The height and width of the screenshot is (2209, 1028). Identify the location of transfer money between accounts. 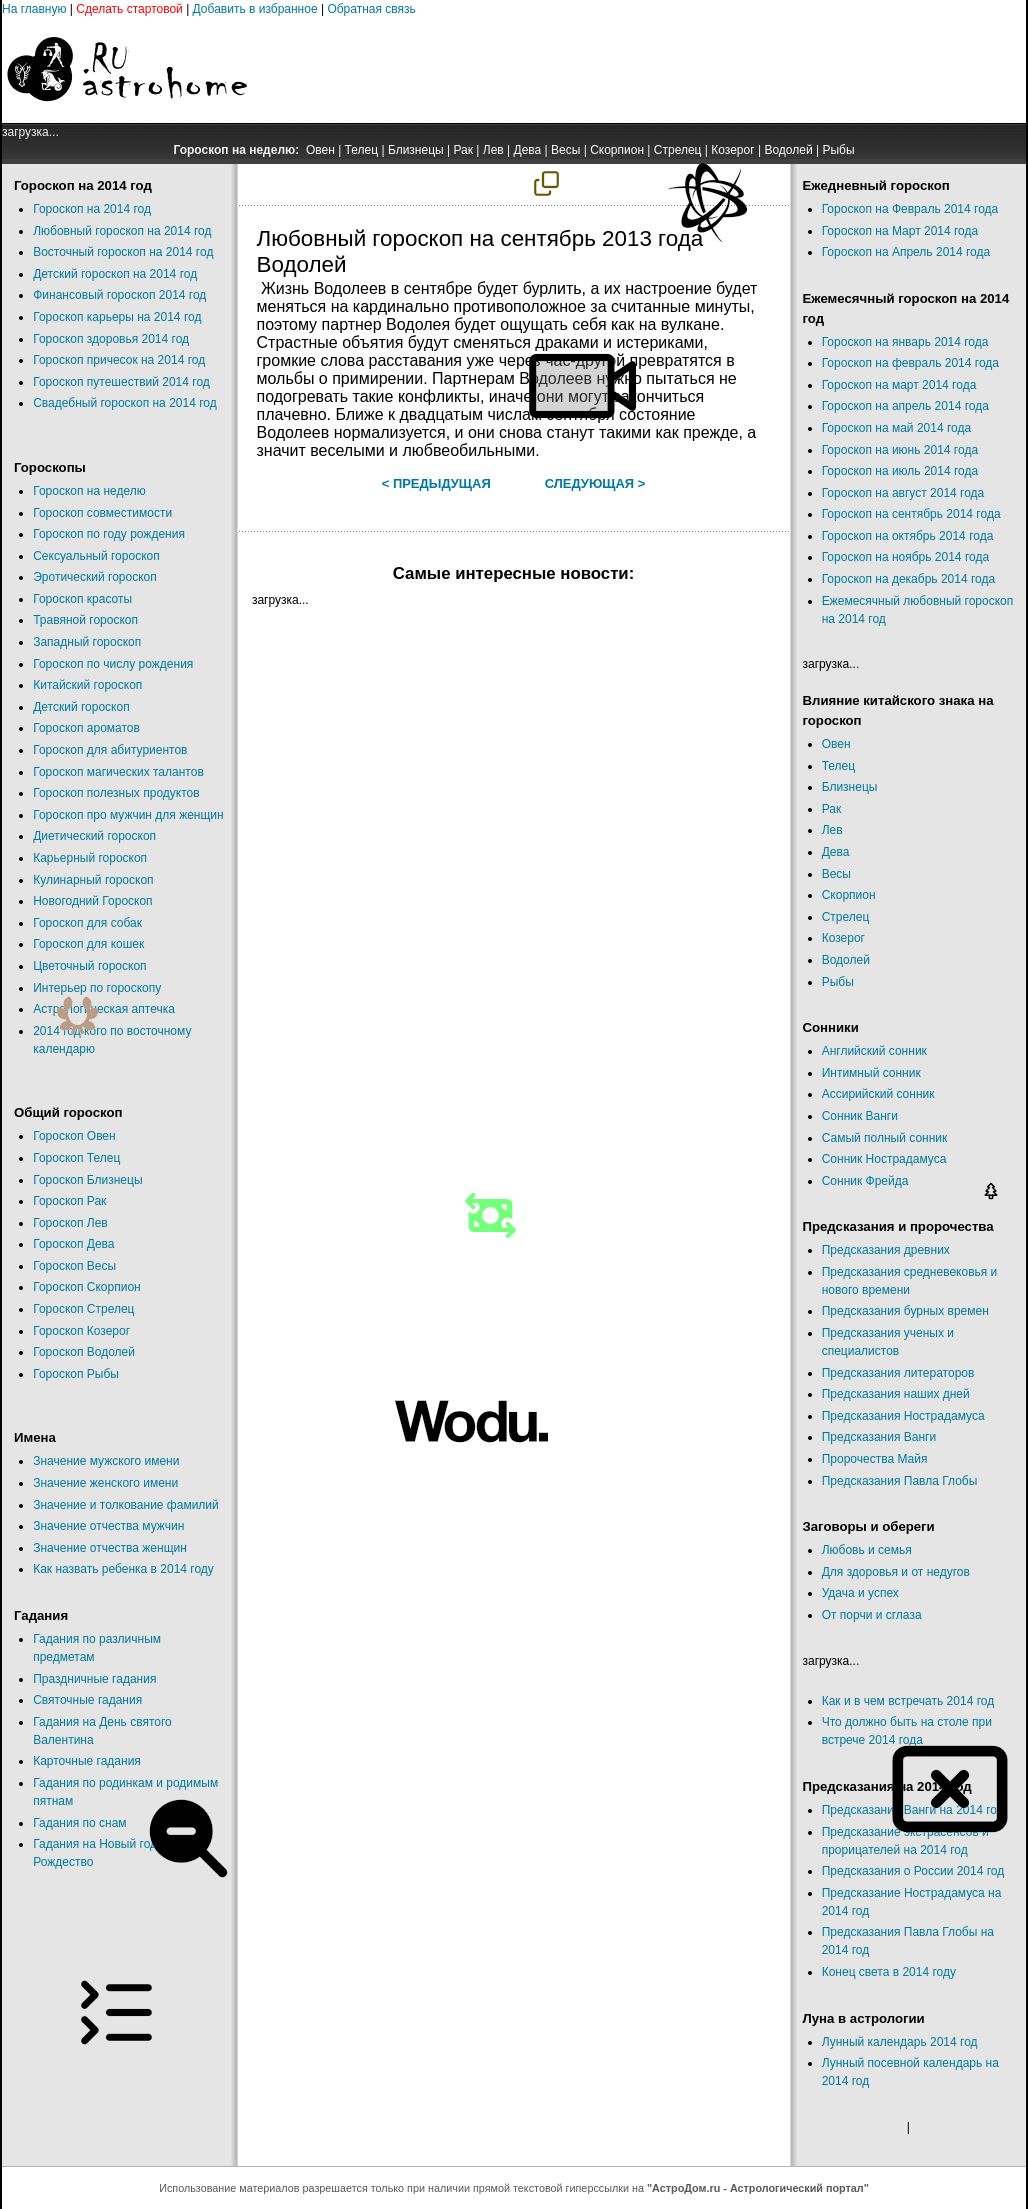
(490, 1215).